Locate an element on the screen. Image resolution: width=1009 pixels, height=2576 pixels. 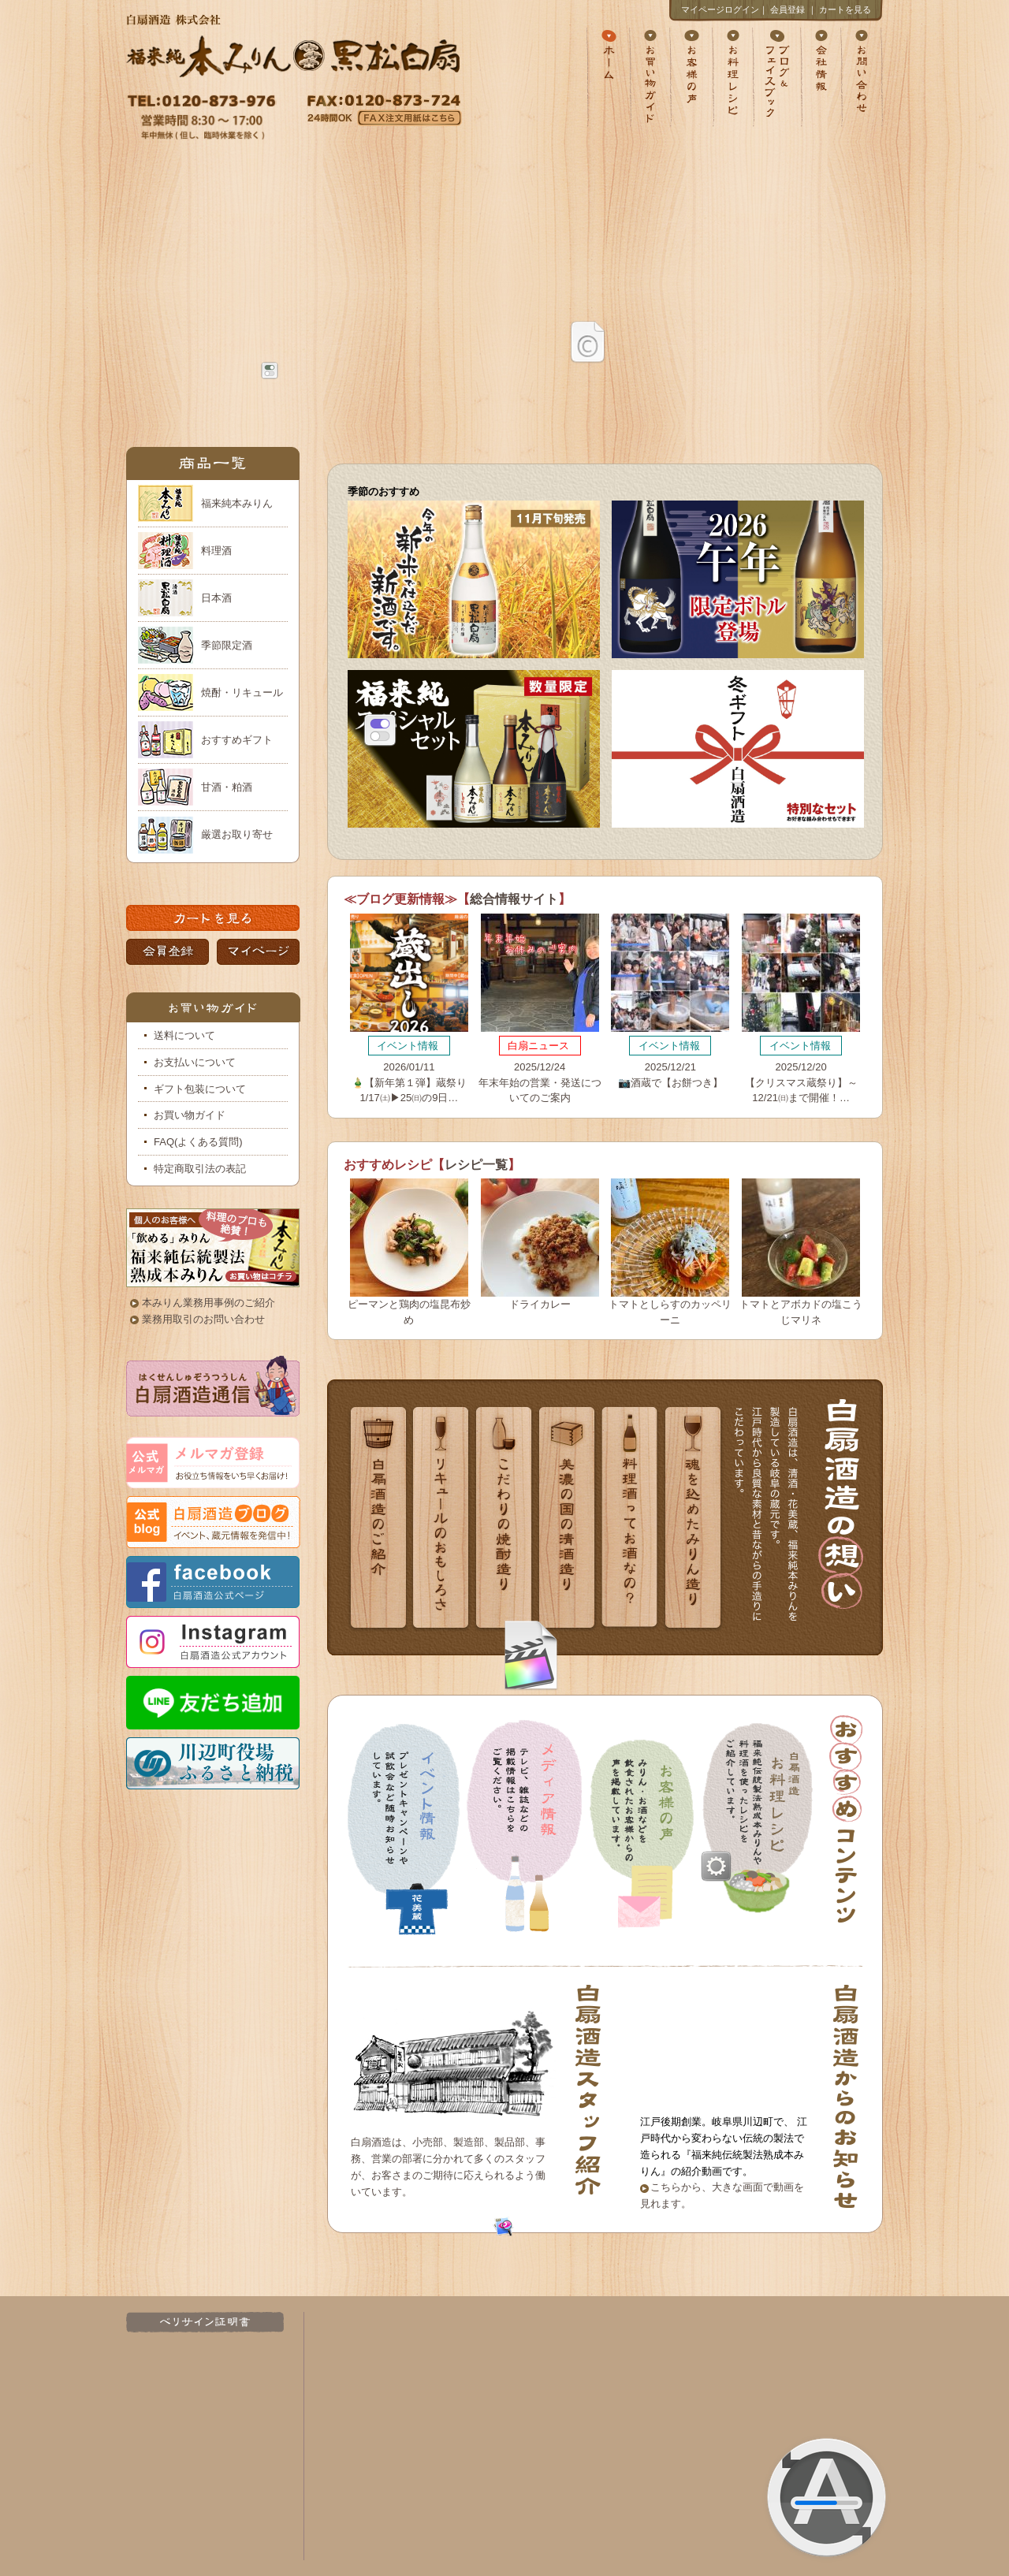
executable application file is located at coordinates (716, 1866).